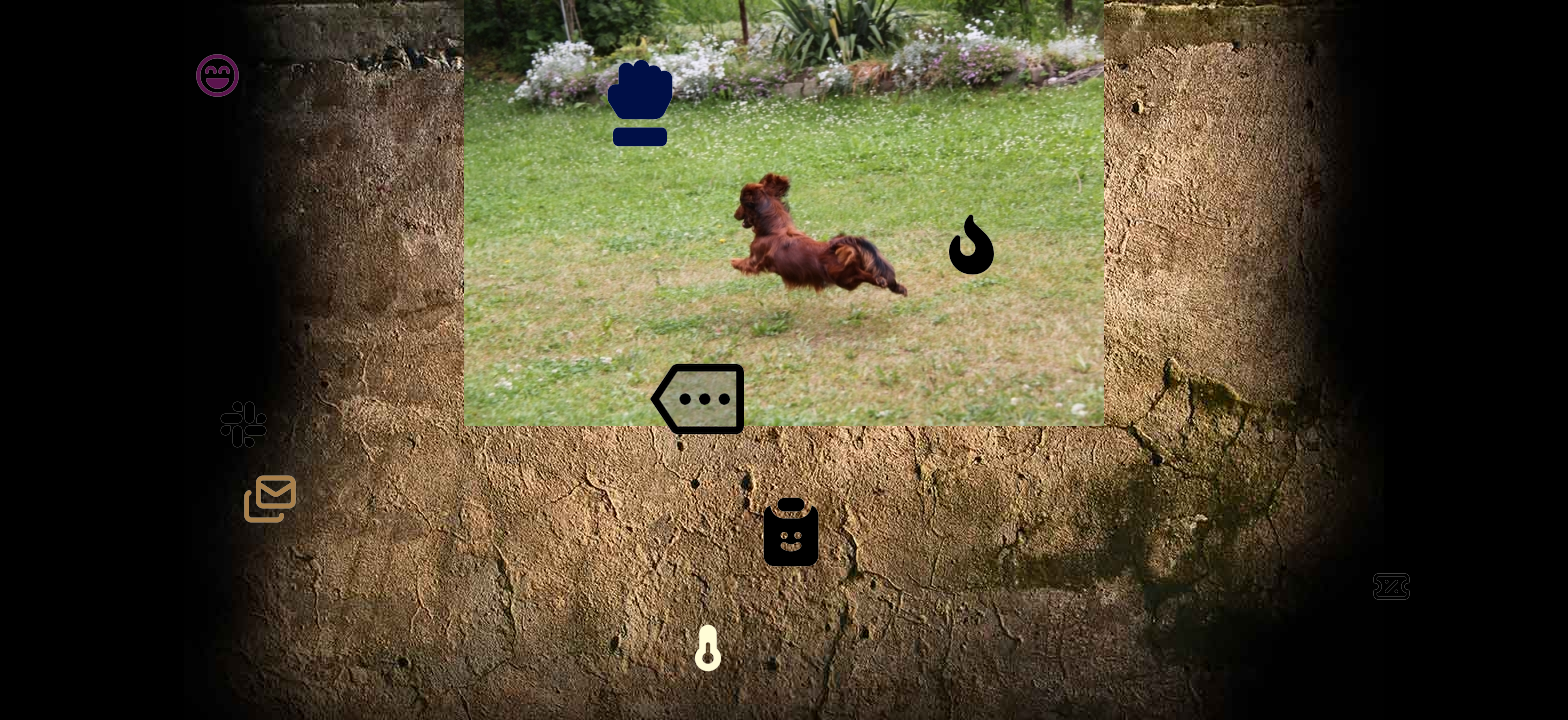  Describe the element at coordinates (243, 424) in the screenshot. I see `open slack workspace` at that location.